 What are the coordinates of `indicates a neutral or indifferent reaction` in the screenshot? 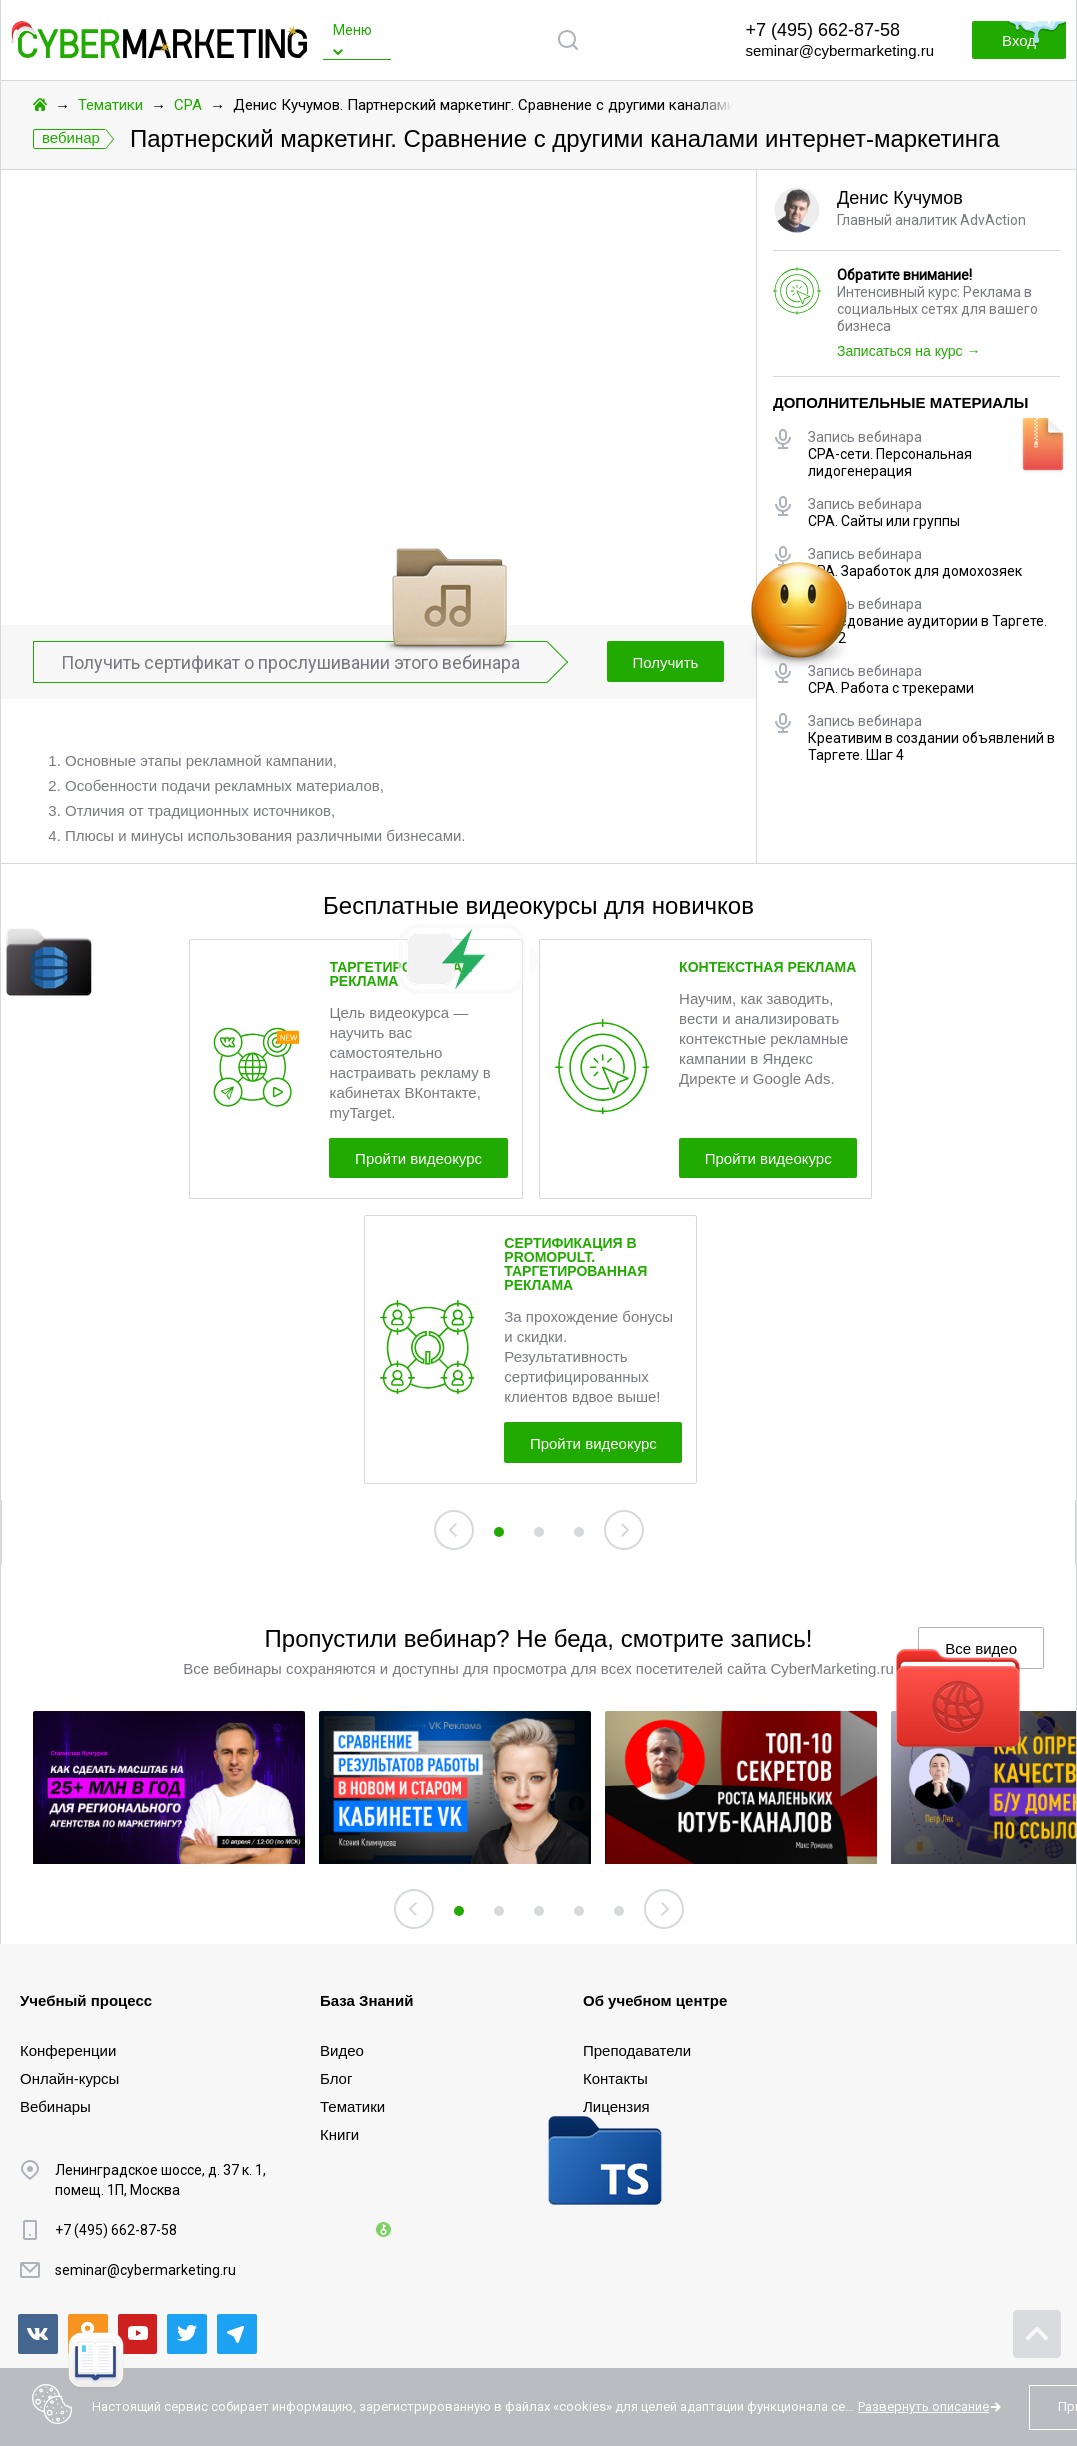 It's located at (799, 614).